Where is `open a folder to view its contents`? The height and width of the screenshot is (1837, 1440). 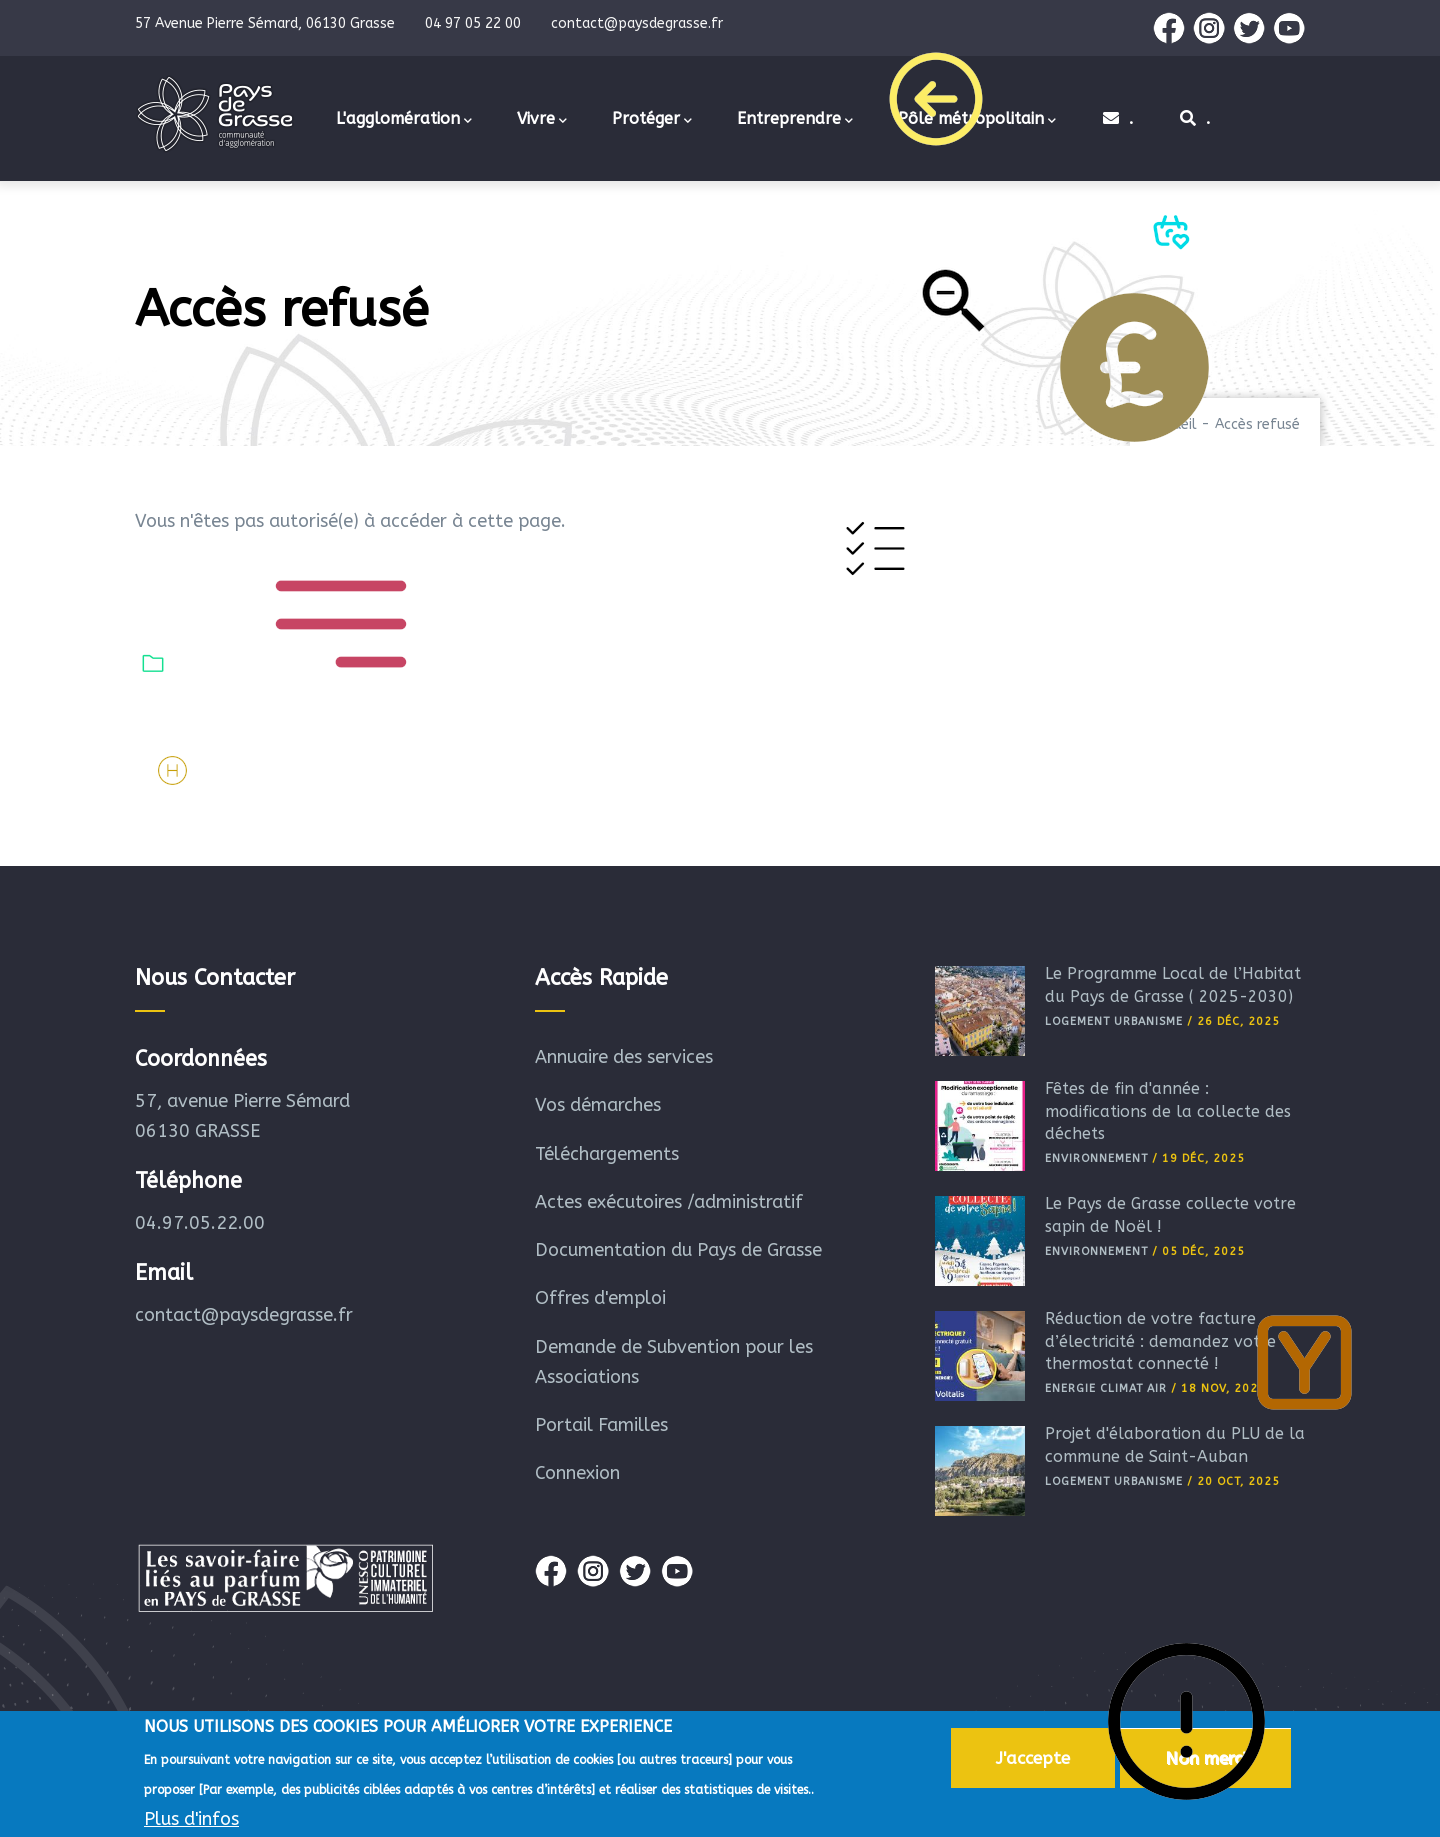
open a folder to view its contents is located at coordinates (153, 663).